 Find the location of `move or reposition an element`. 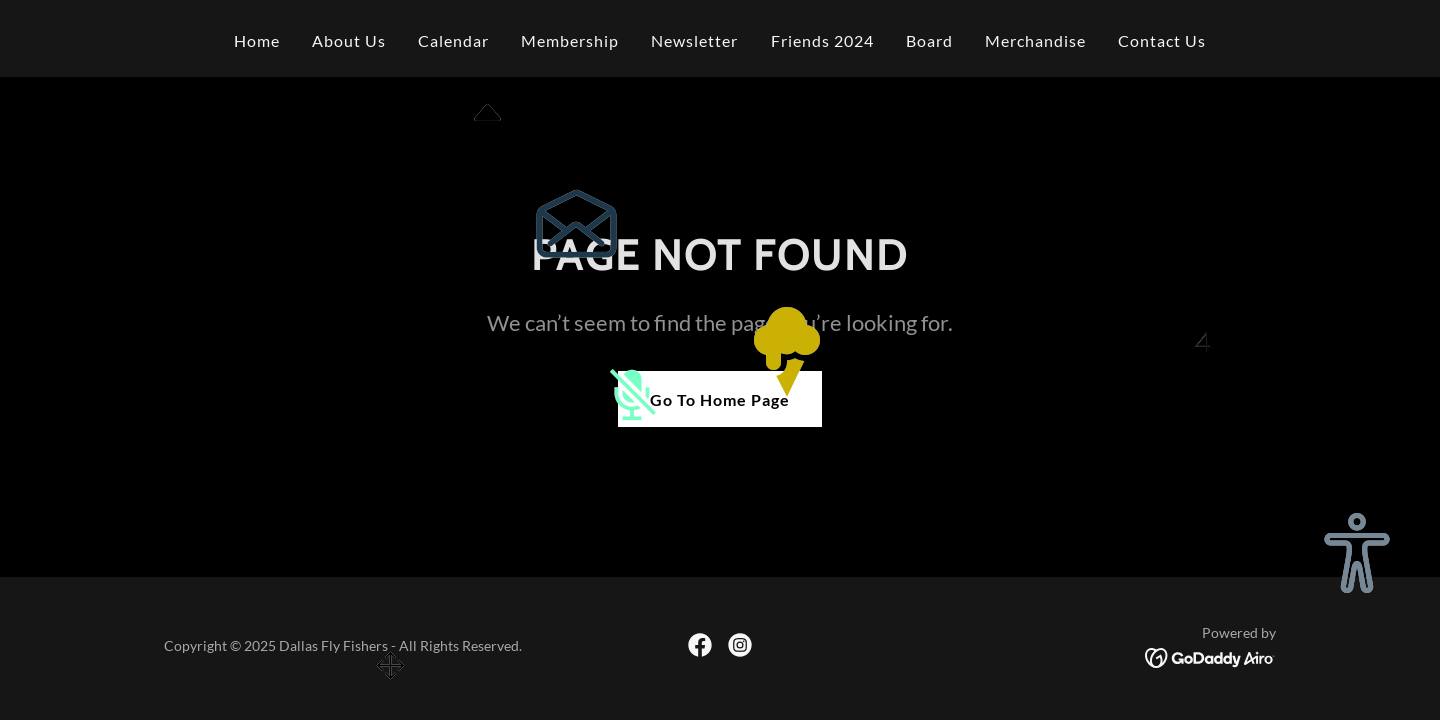

move or reposition an element is located at coordinates (390, 665).